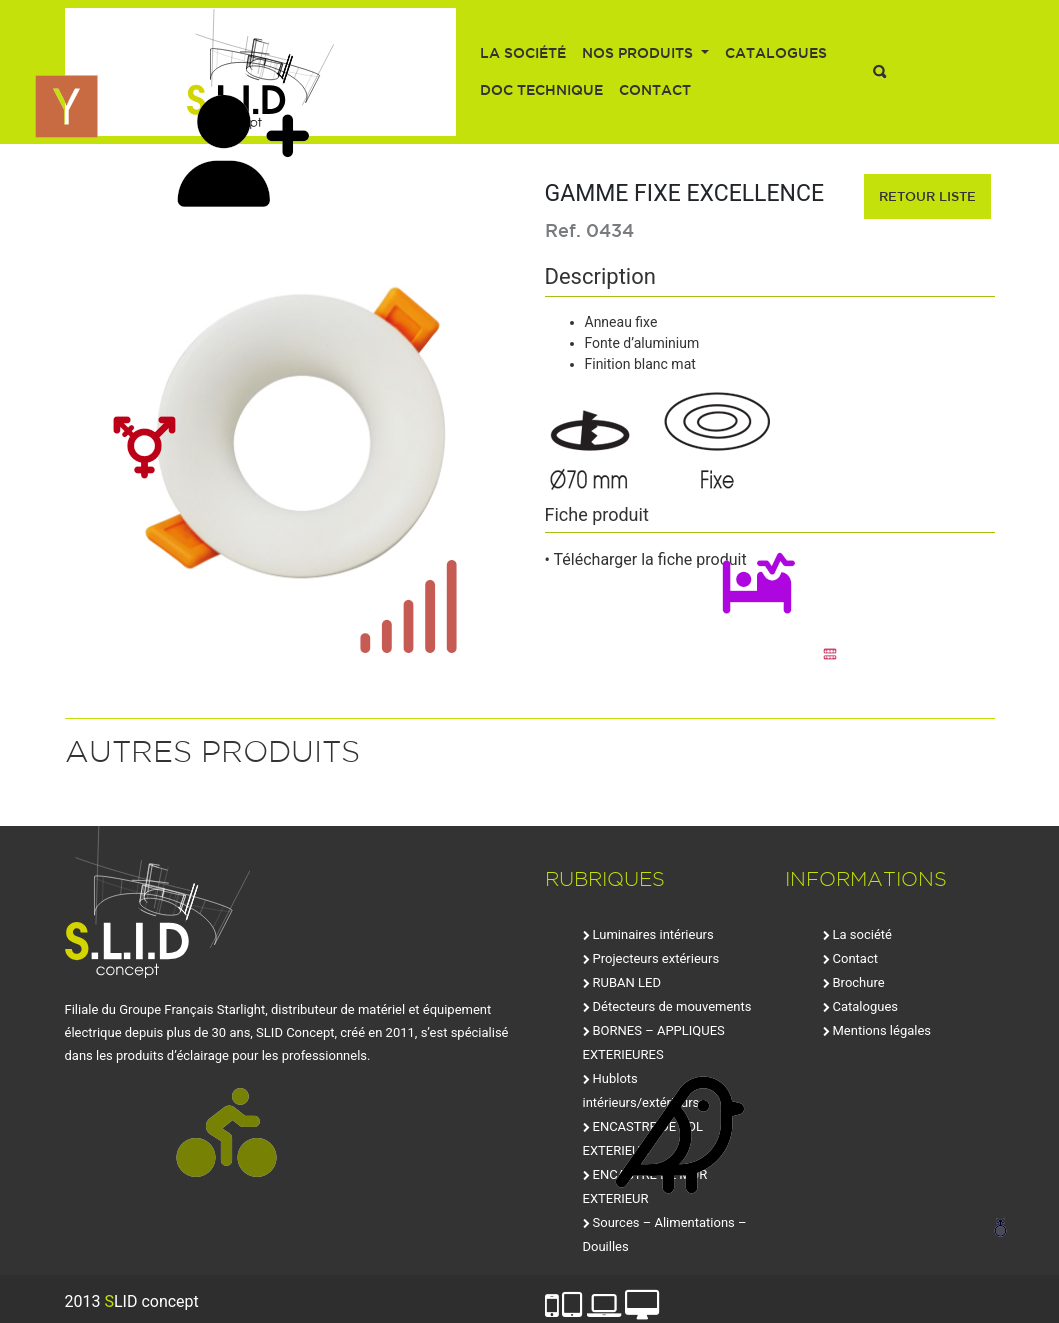  What do you see at coordinates (680, 1135) in the screenshot?
I see `access twitter or social media features` at bounding box center [680, 1135].